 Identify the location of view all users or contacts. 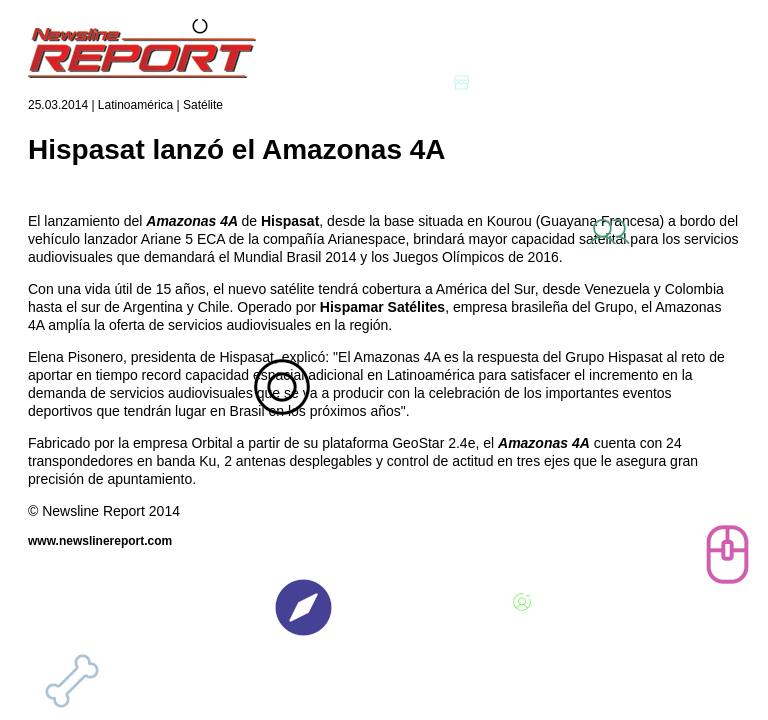
(609, 231).